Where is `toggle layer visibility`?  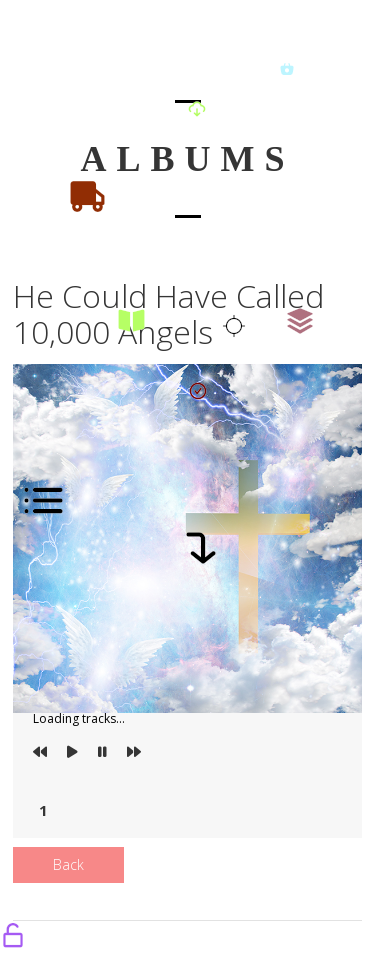 toggle layer visibility is located at coordinates (300, 321).